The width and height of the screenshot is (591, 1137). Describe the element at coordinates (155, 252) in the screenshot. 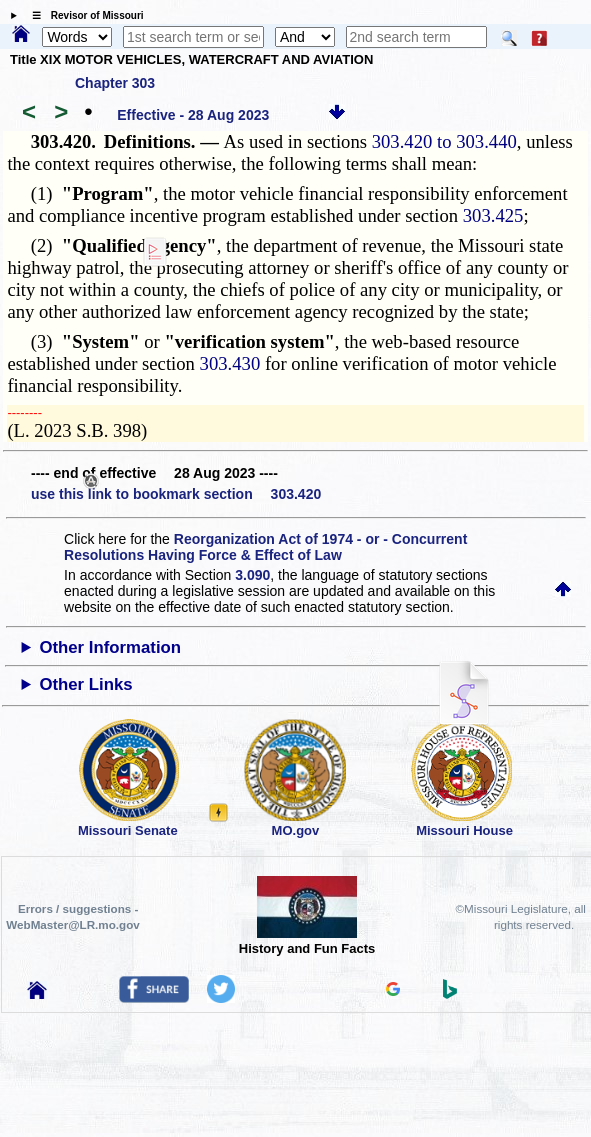

I see `an mpegurl audio playlist file` at that location.